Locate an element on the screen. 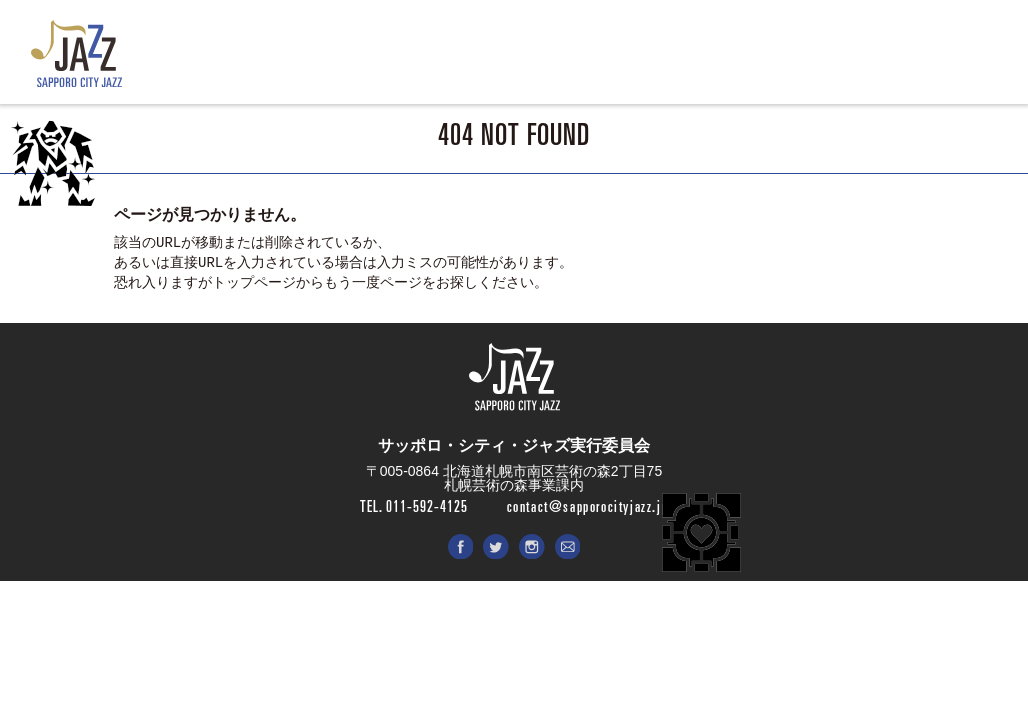 The image size is (1028, 720). ice golem character or unit in a game is located at coordinates (53, 163).